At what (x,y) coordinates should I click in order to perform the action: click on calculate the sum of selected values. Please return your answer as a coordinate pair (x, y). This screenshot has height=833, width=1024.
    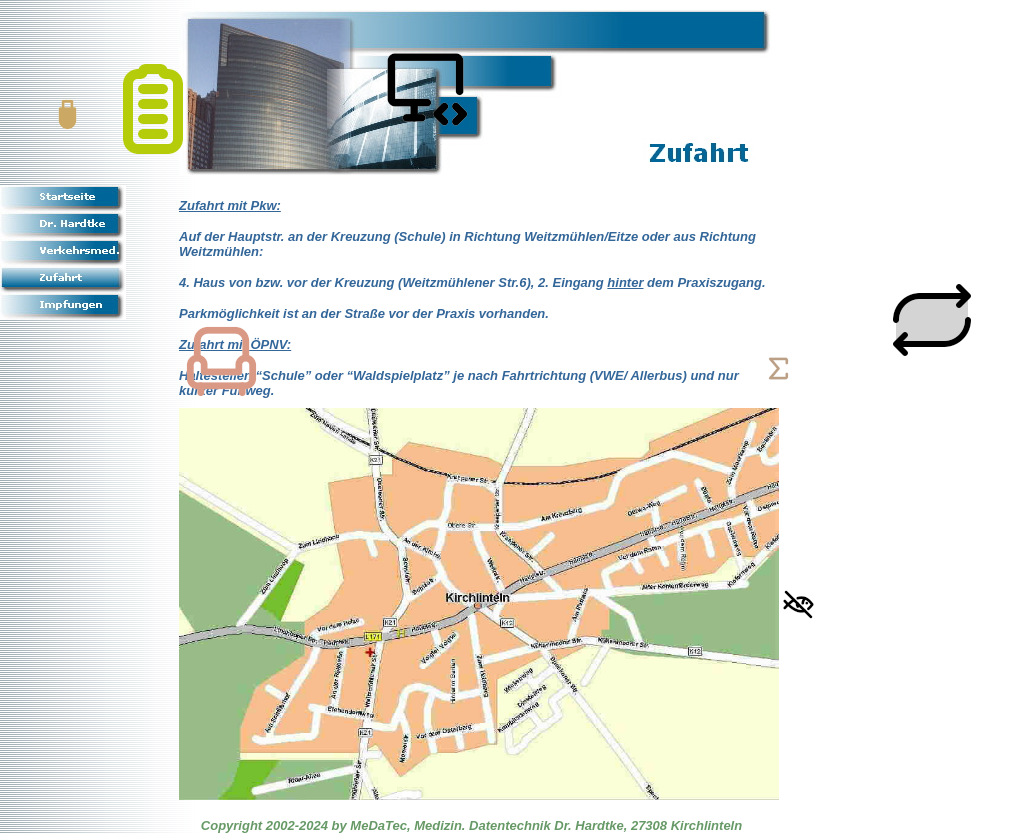
    Looking at the image, I should click on (778, 368).